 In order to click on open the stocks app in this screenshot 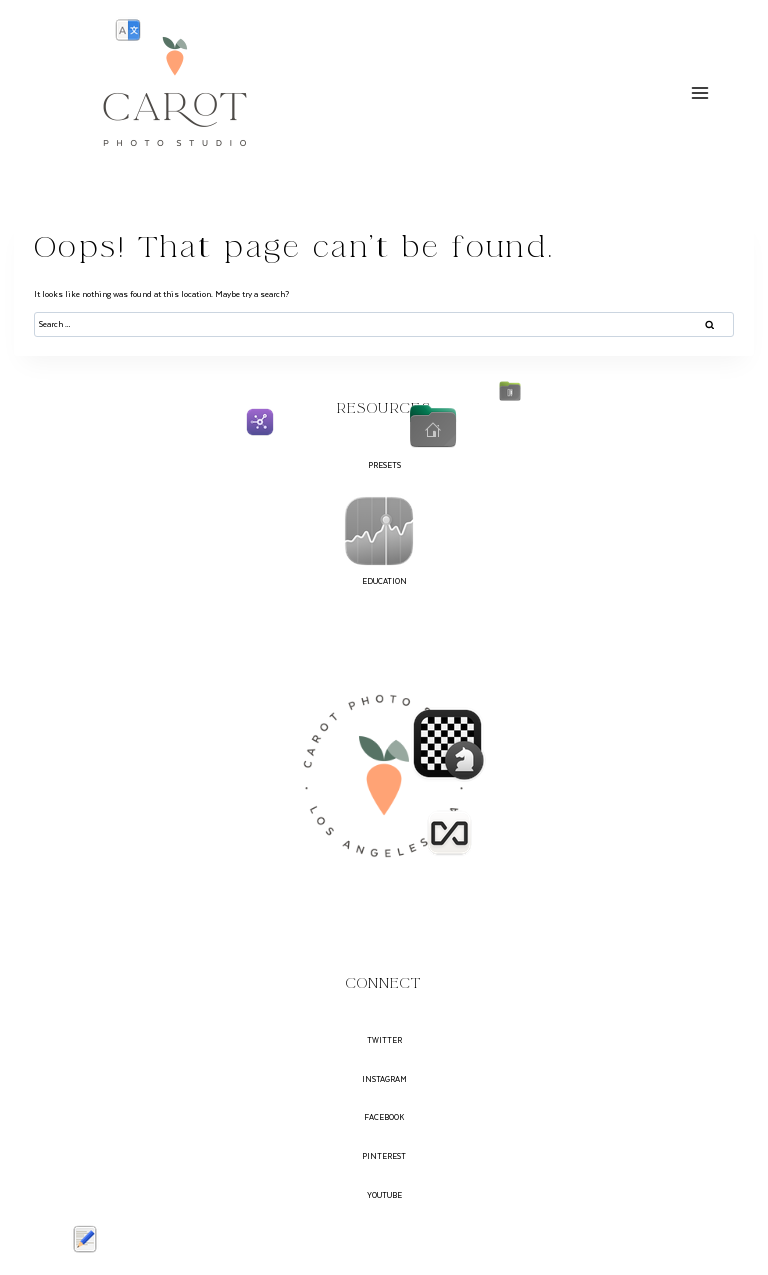, I will do `click(379, 531)`.